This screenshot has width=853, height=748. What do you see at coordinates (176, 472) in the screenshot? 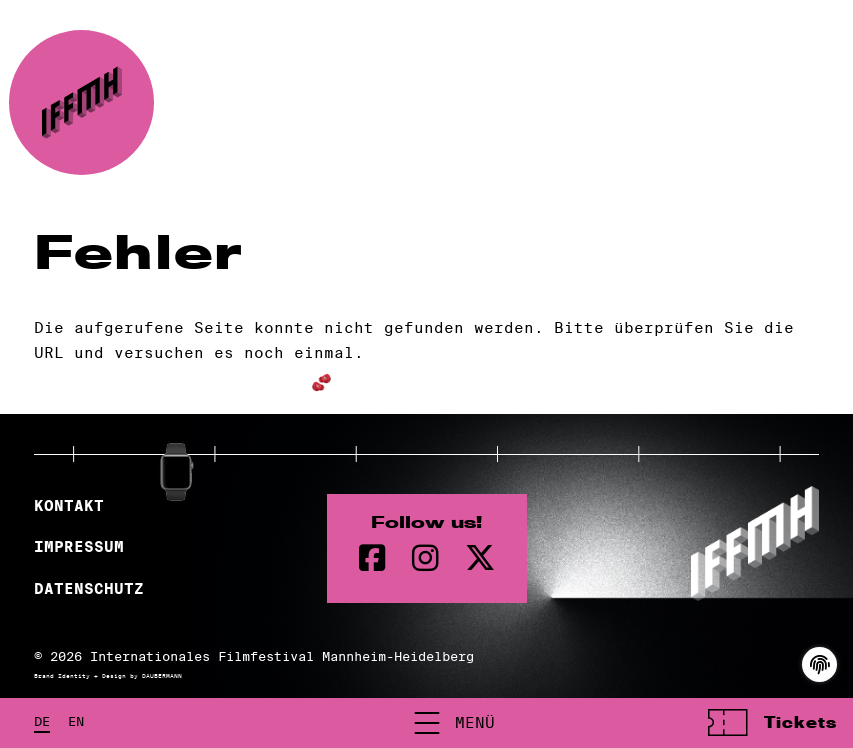
I see `apple watch series 3 device icon` at bounding box center [176, 472].